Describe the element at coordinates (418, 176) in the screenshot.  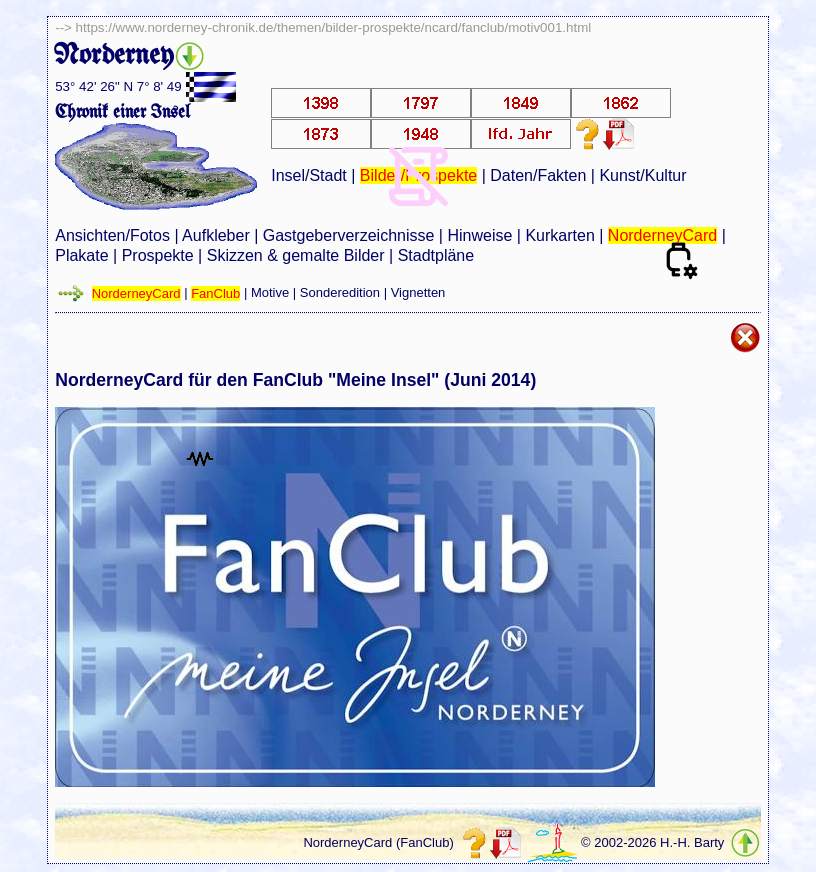
I see `license unavailable or revoked` at that location.